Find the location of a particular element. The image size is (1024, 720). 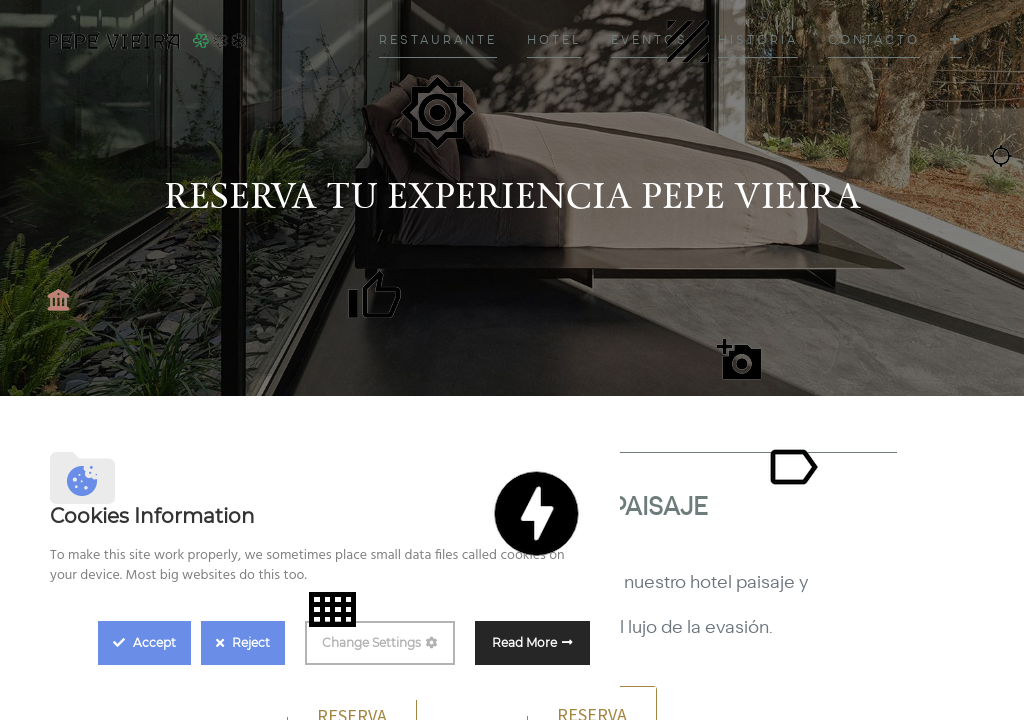

GPS signal is searching or not yet locked is located at coordinates (1001, 156).